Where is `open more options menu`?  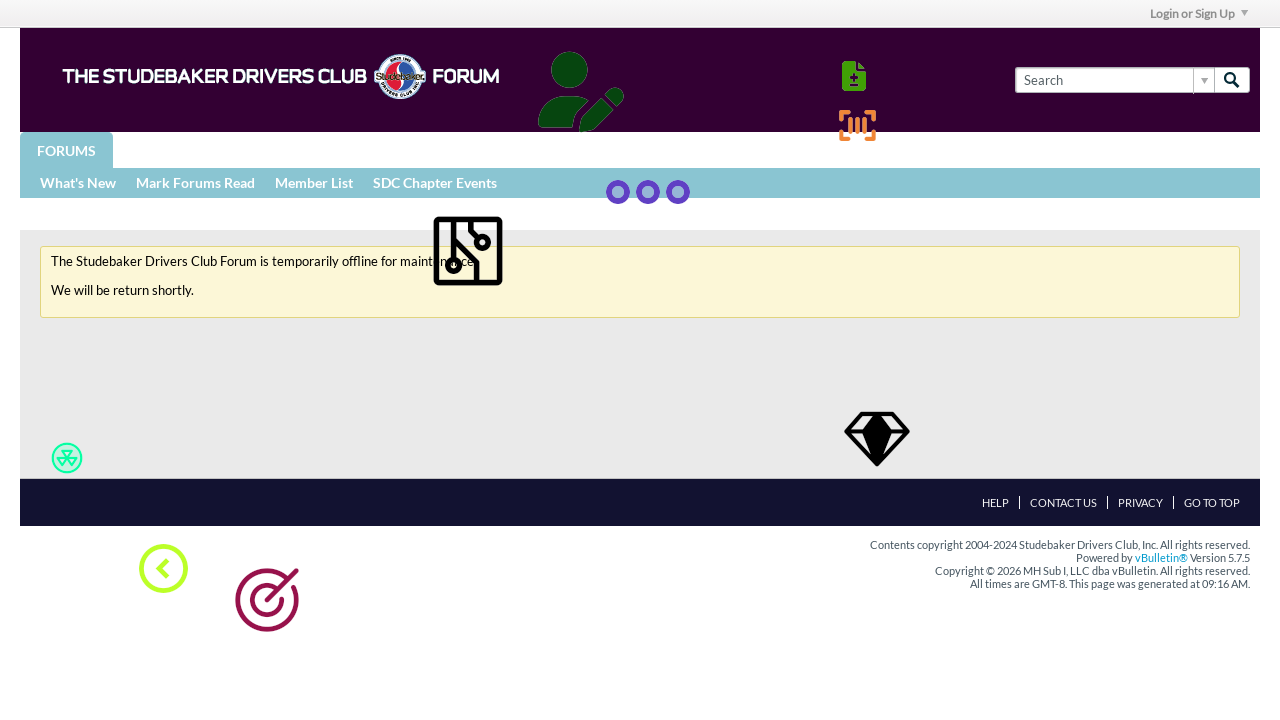
open more options menu is located at coordinates (648, 192).